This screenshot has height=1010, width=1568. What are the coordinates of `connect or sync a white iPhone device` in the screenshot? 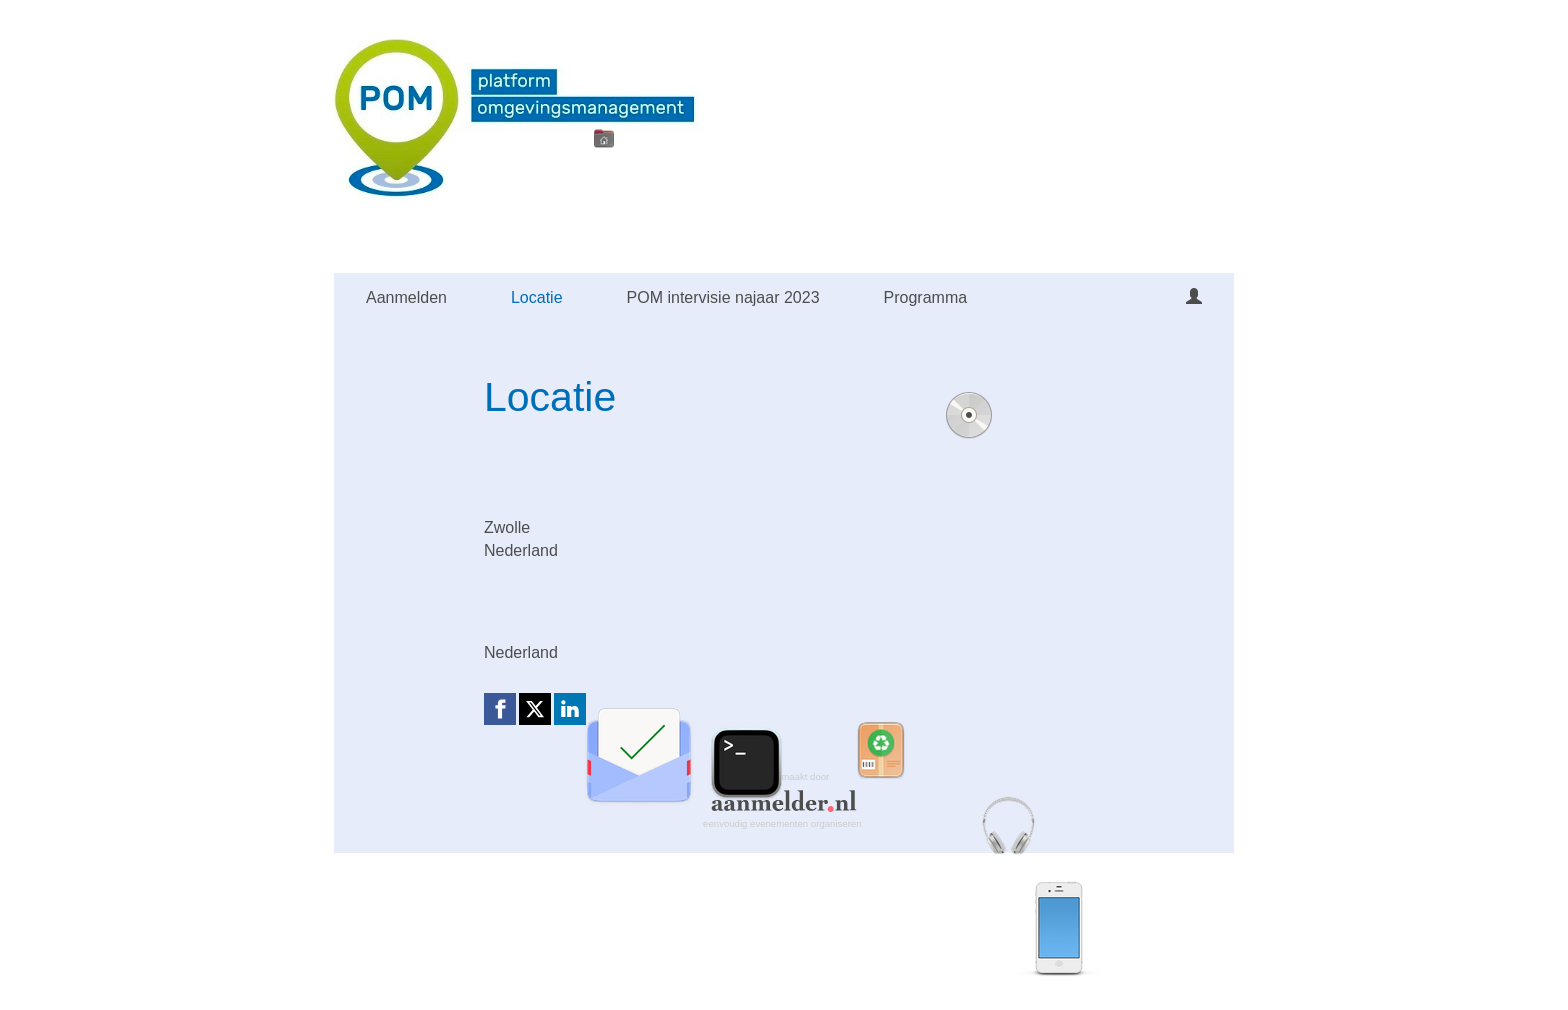 It's located at (1059, 927).